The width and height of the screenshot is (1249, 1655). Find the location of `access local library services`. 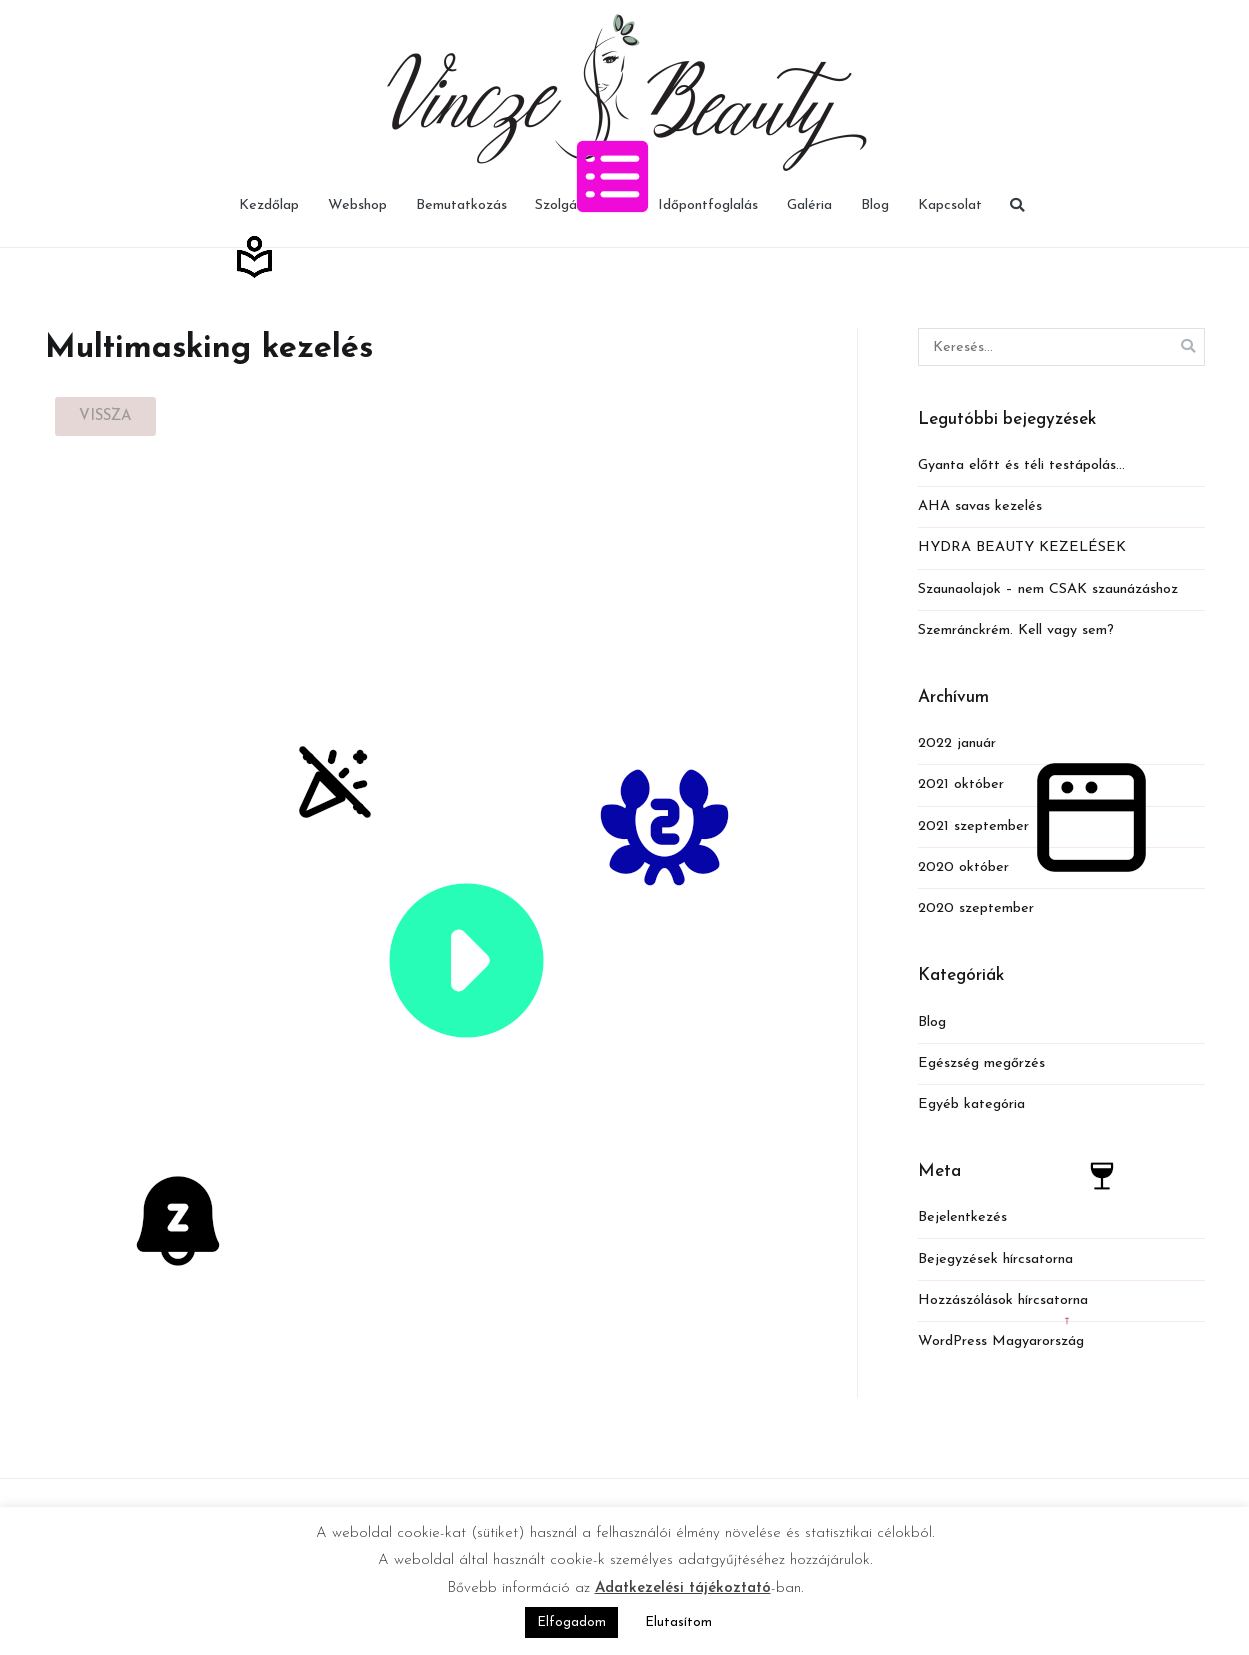

access local library services is located at coordinates (254, 257).